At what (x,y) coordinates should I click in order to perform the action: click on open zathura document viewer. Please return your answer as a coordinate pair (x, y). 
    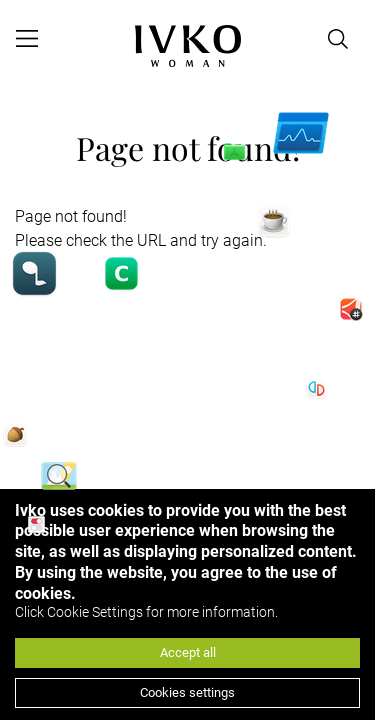
    Looking at the image, I should click on (351, 309).